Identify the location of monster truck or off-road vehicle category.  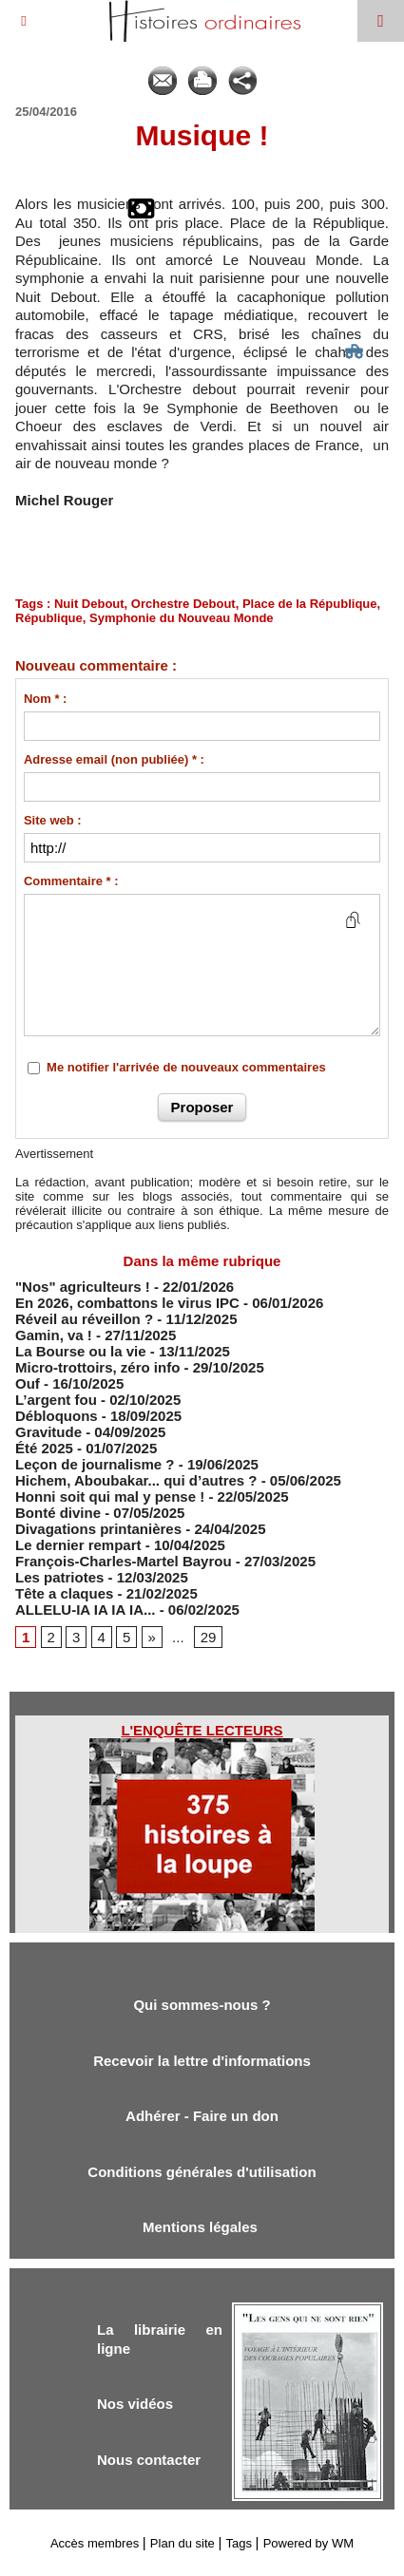
(354, 350).